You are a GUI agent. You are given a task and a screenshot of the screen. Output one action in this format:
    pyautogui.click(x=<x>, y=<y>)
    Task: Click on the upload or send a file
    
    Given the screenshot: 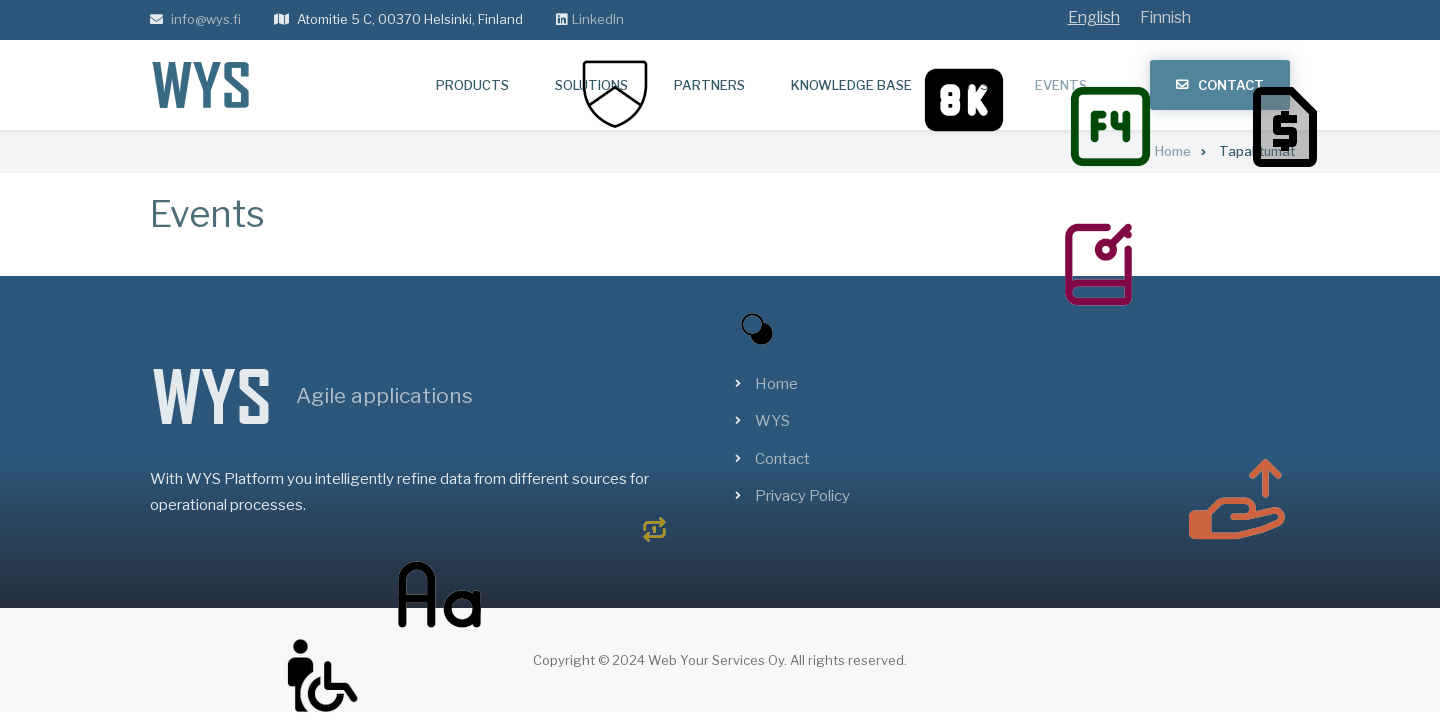 What is the action you would take?
    pyautogui.click(x=1240, y=504)
    